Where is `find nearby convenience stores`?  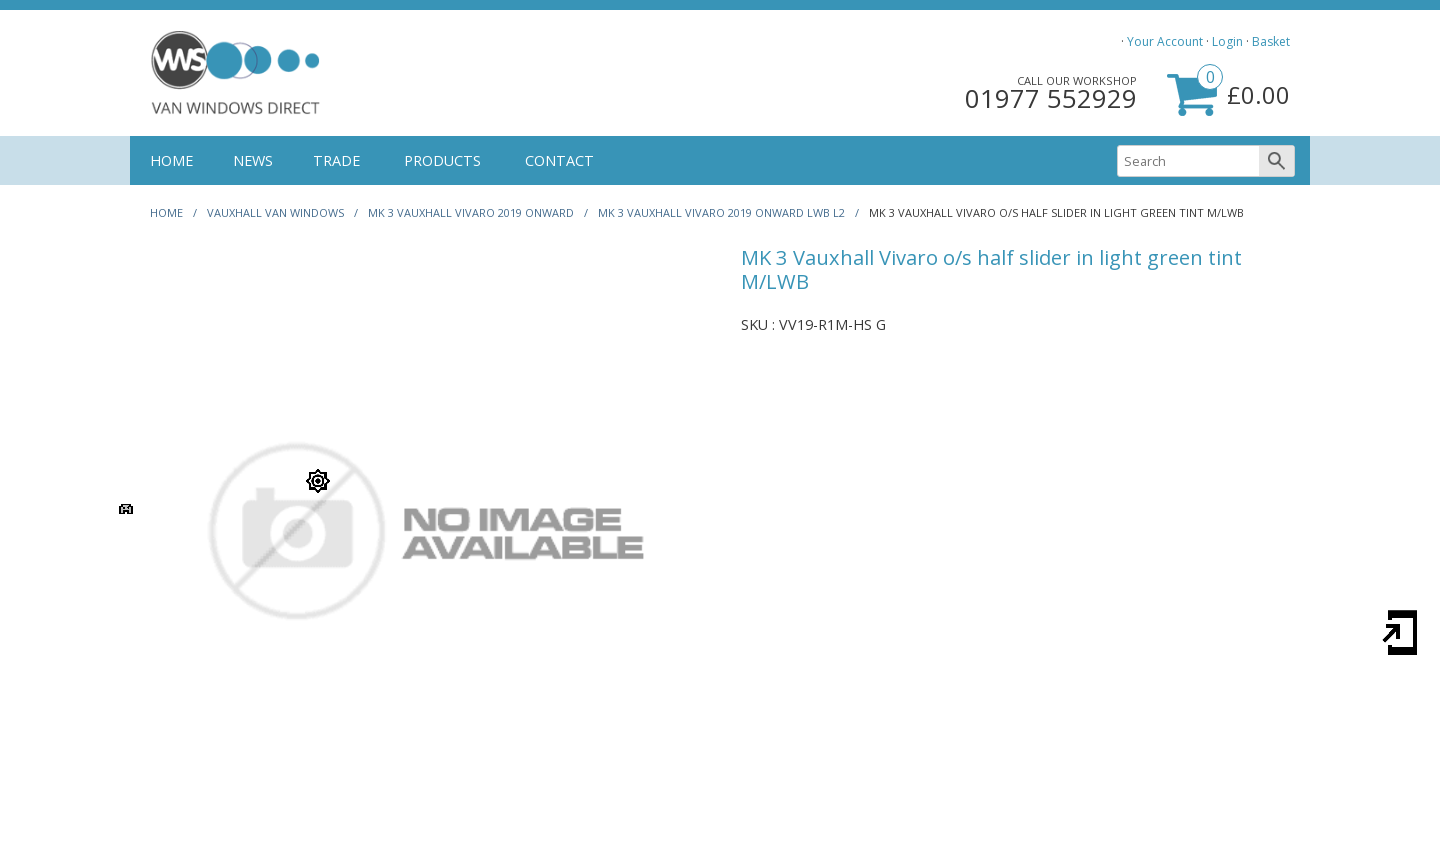
find nearby convenience stores is located at coordinates (126, 509).